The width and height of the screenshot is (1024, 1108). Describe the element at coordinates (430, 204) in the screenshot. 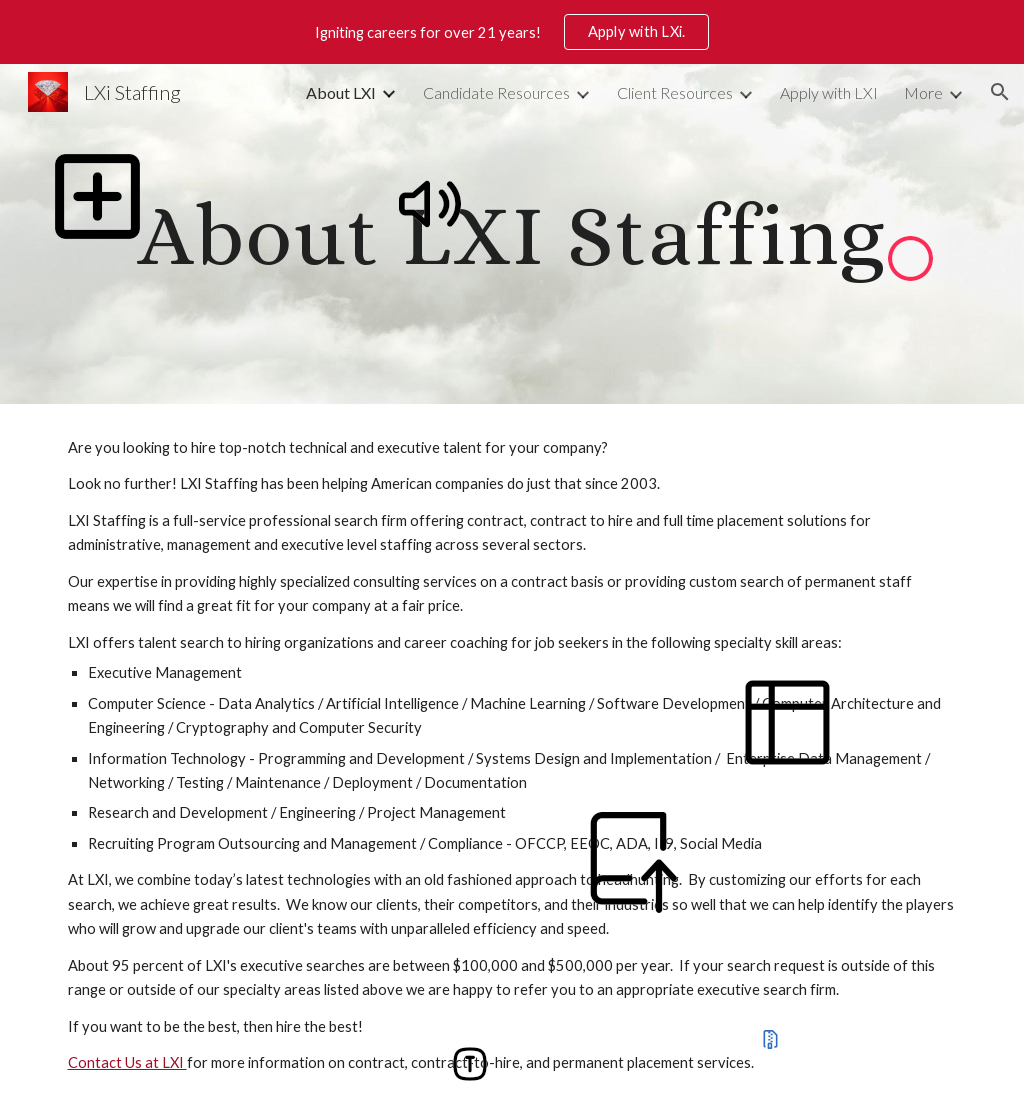

I see `unmute audio or turn sound on` at that location.